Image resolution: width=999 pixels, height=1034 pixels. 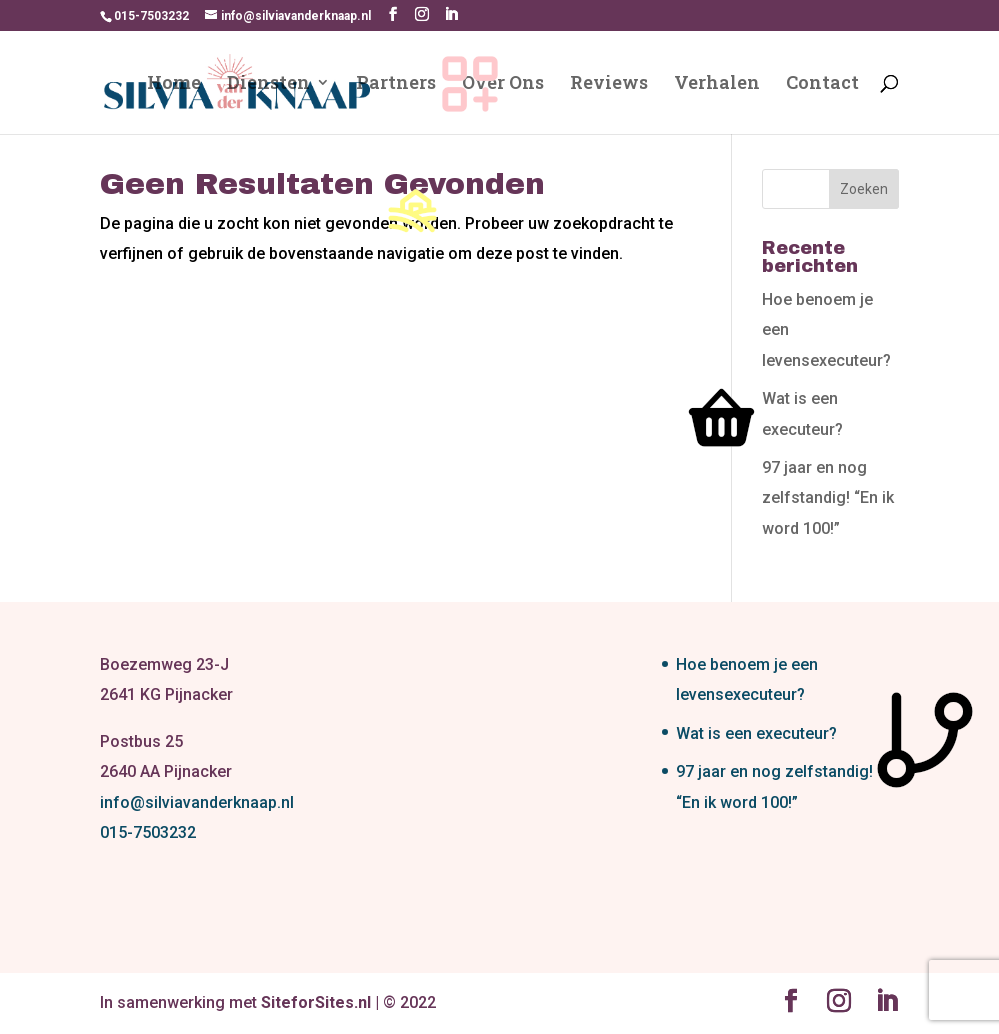 What do you see at coordinates (925, 740) in the screenshot?
I see `view repository branches` at bounding box center [925, 740].